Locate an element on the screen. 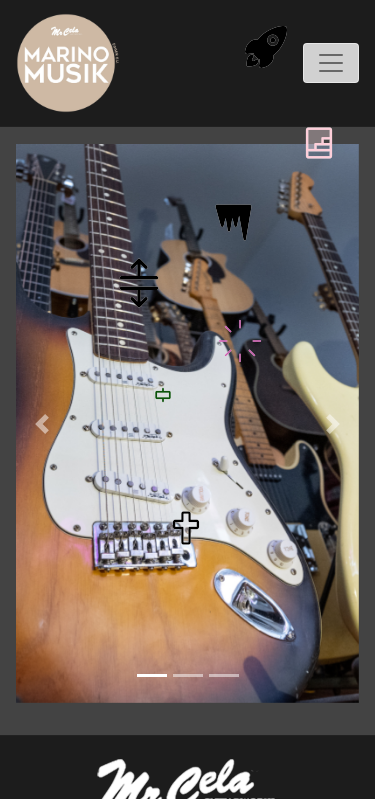 The width and height of the screenshot is (375, 799). indicates stairs or stairway access is located at coordinates (319, 143).